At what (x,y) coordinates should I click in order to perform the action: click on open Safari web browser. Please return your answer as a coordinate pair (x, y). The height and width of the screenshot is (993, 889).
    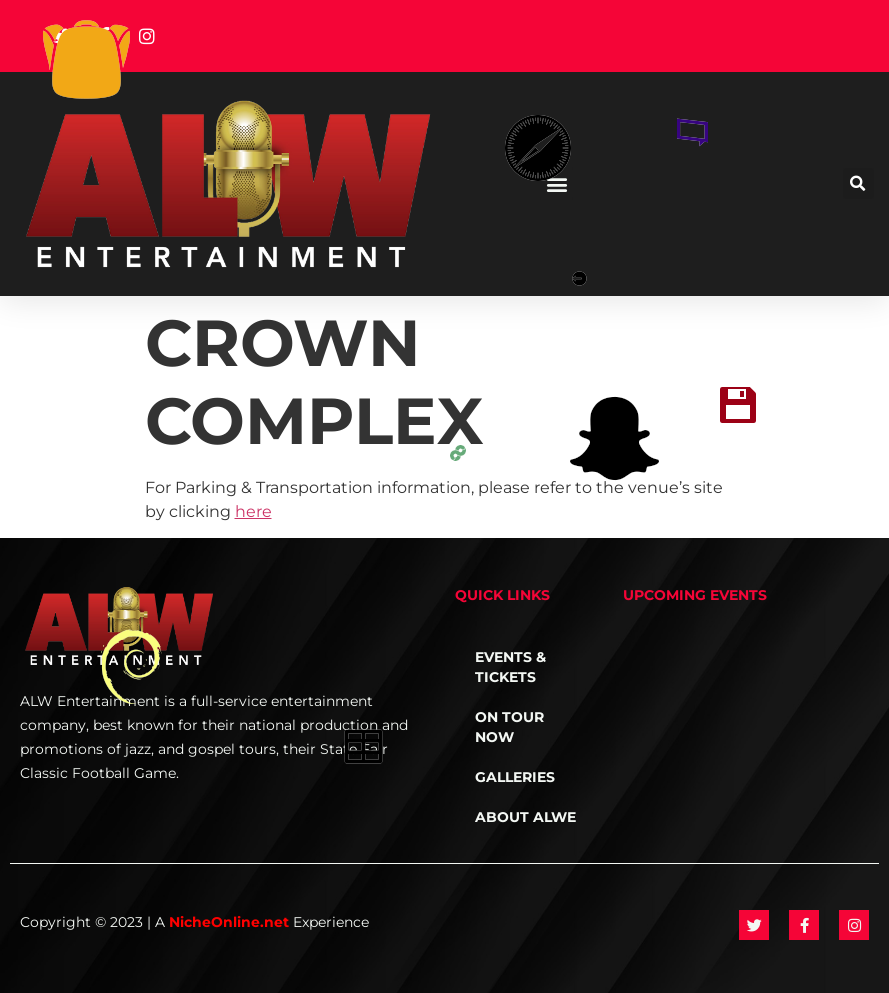
    Looking at the image, I should click on (538, 148).